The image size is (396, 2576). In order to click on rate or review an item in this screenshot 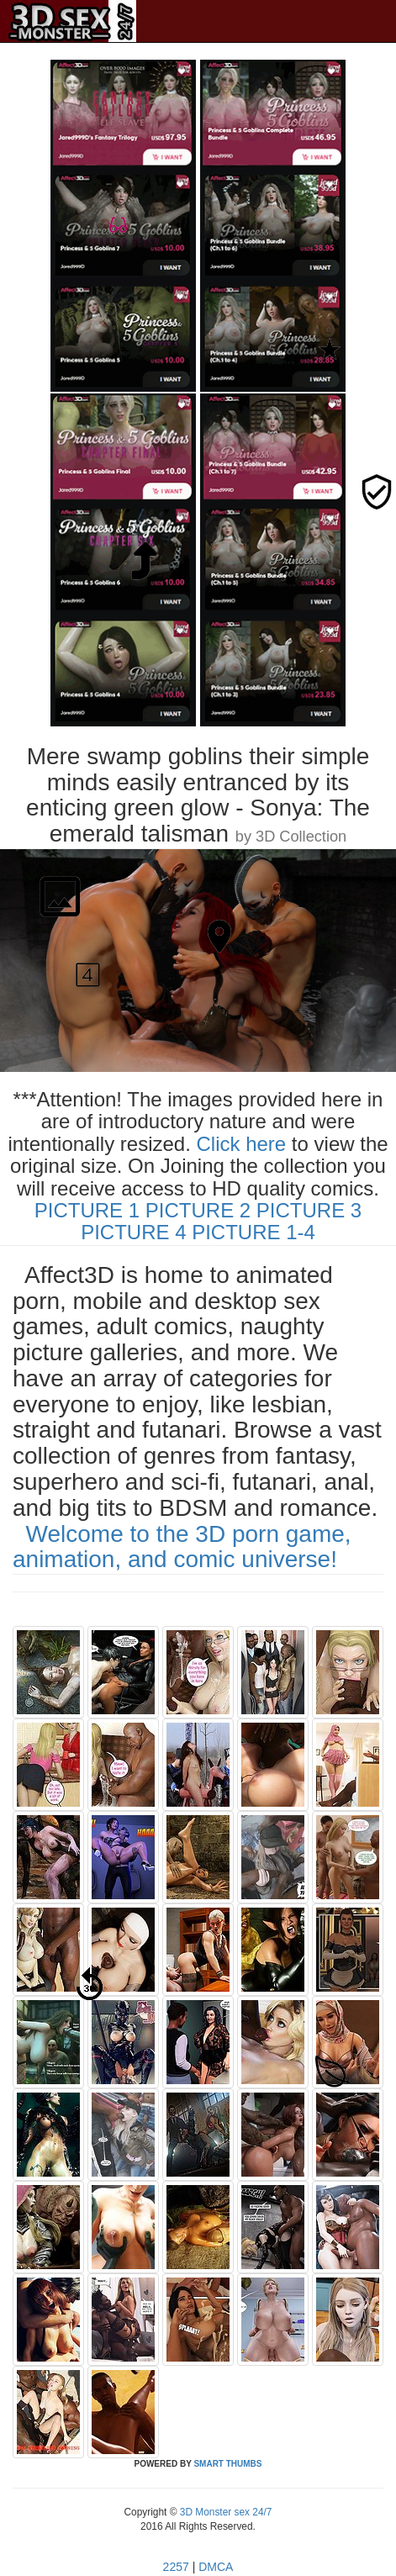, I will do `click(330, 349)`.